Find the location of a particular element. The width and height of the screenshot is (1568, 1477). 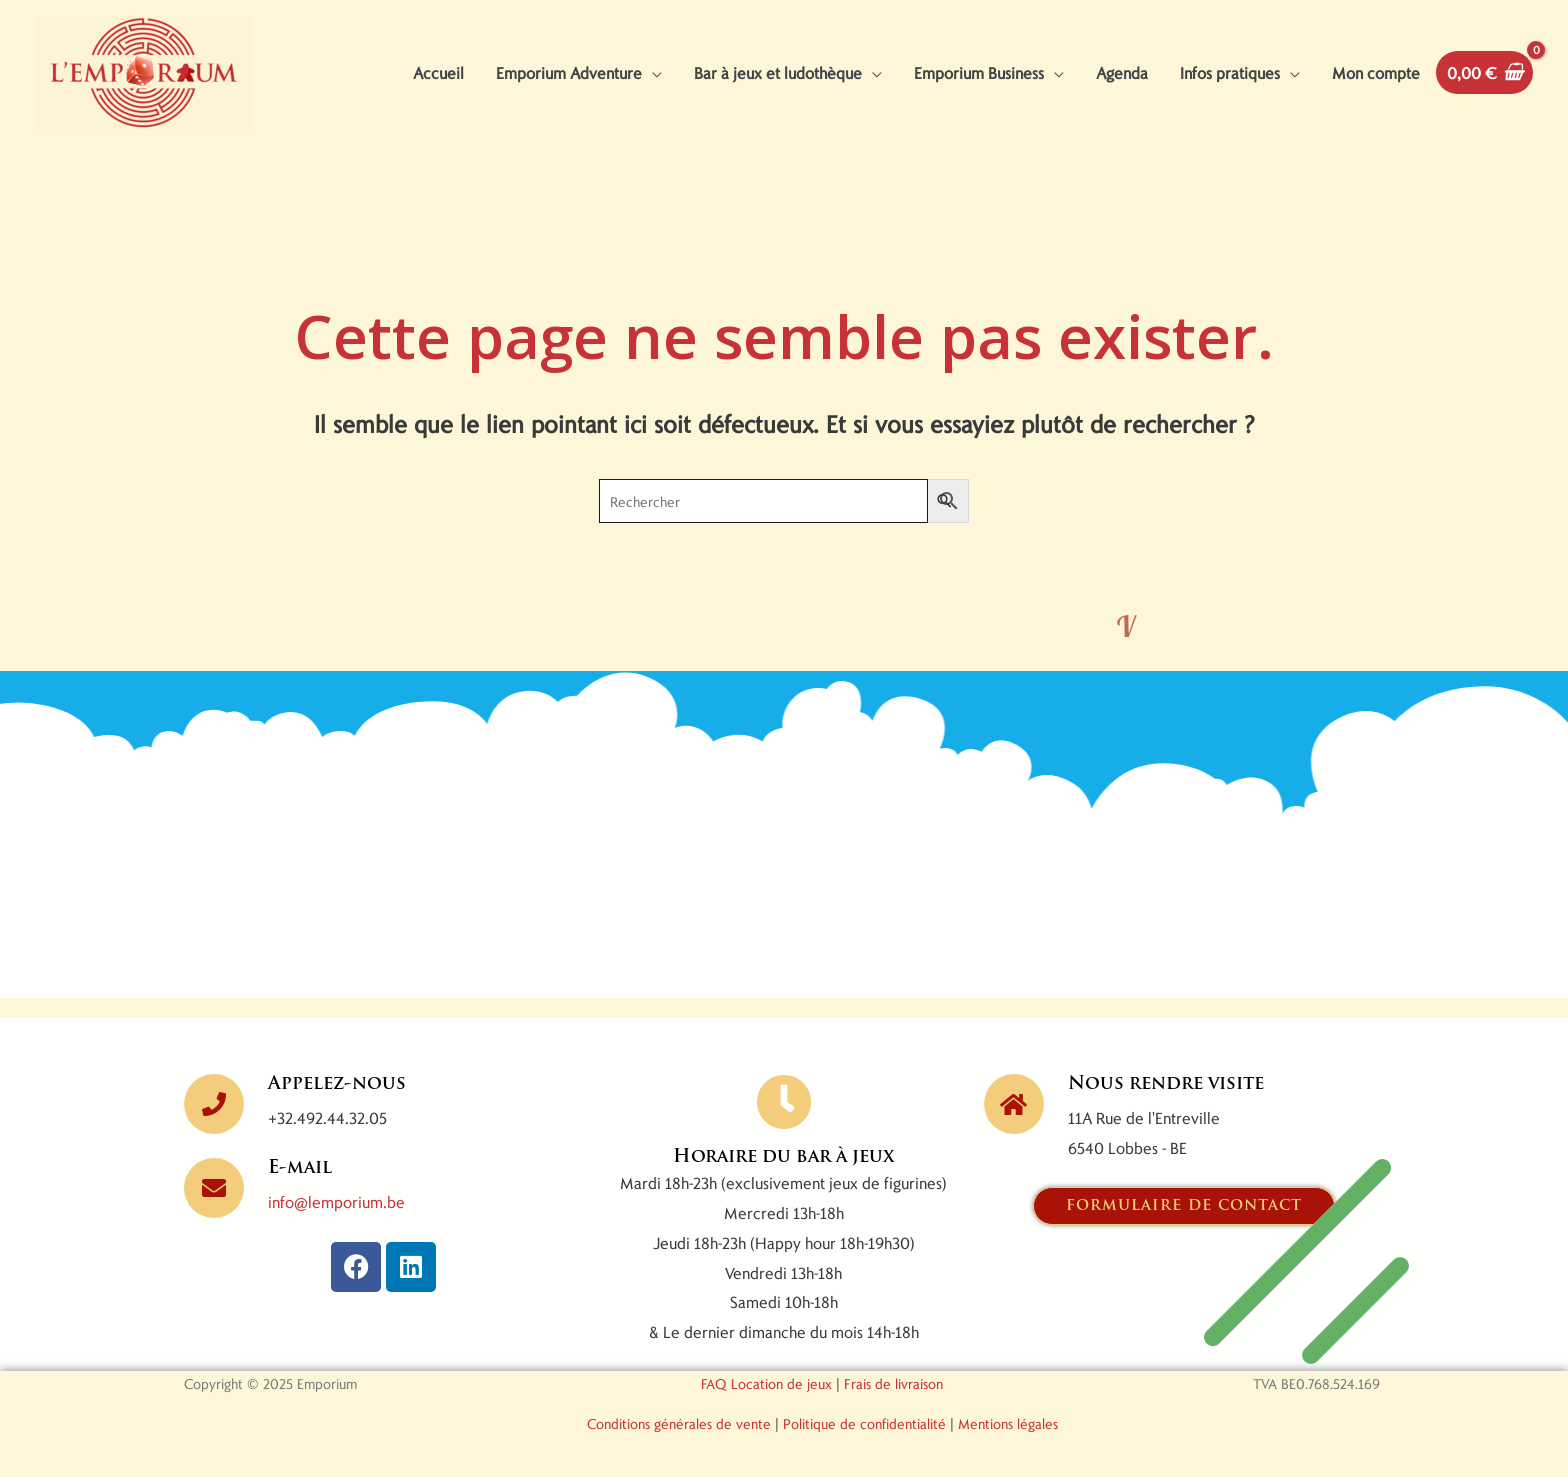

shadcn/ui component library logo is located at coordinates (1306, 1261).